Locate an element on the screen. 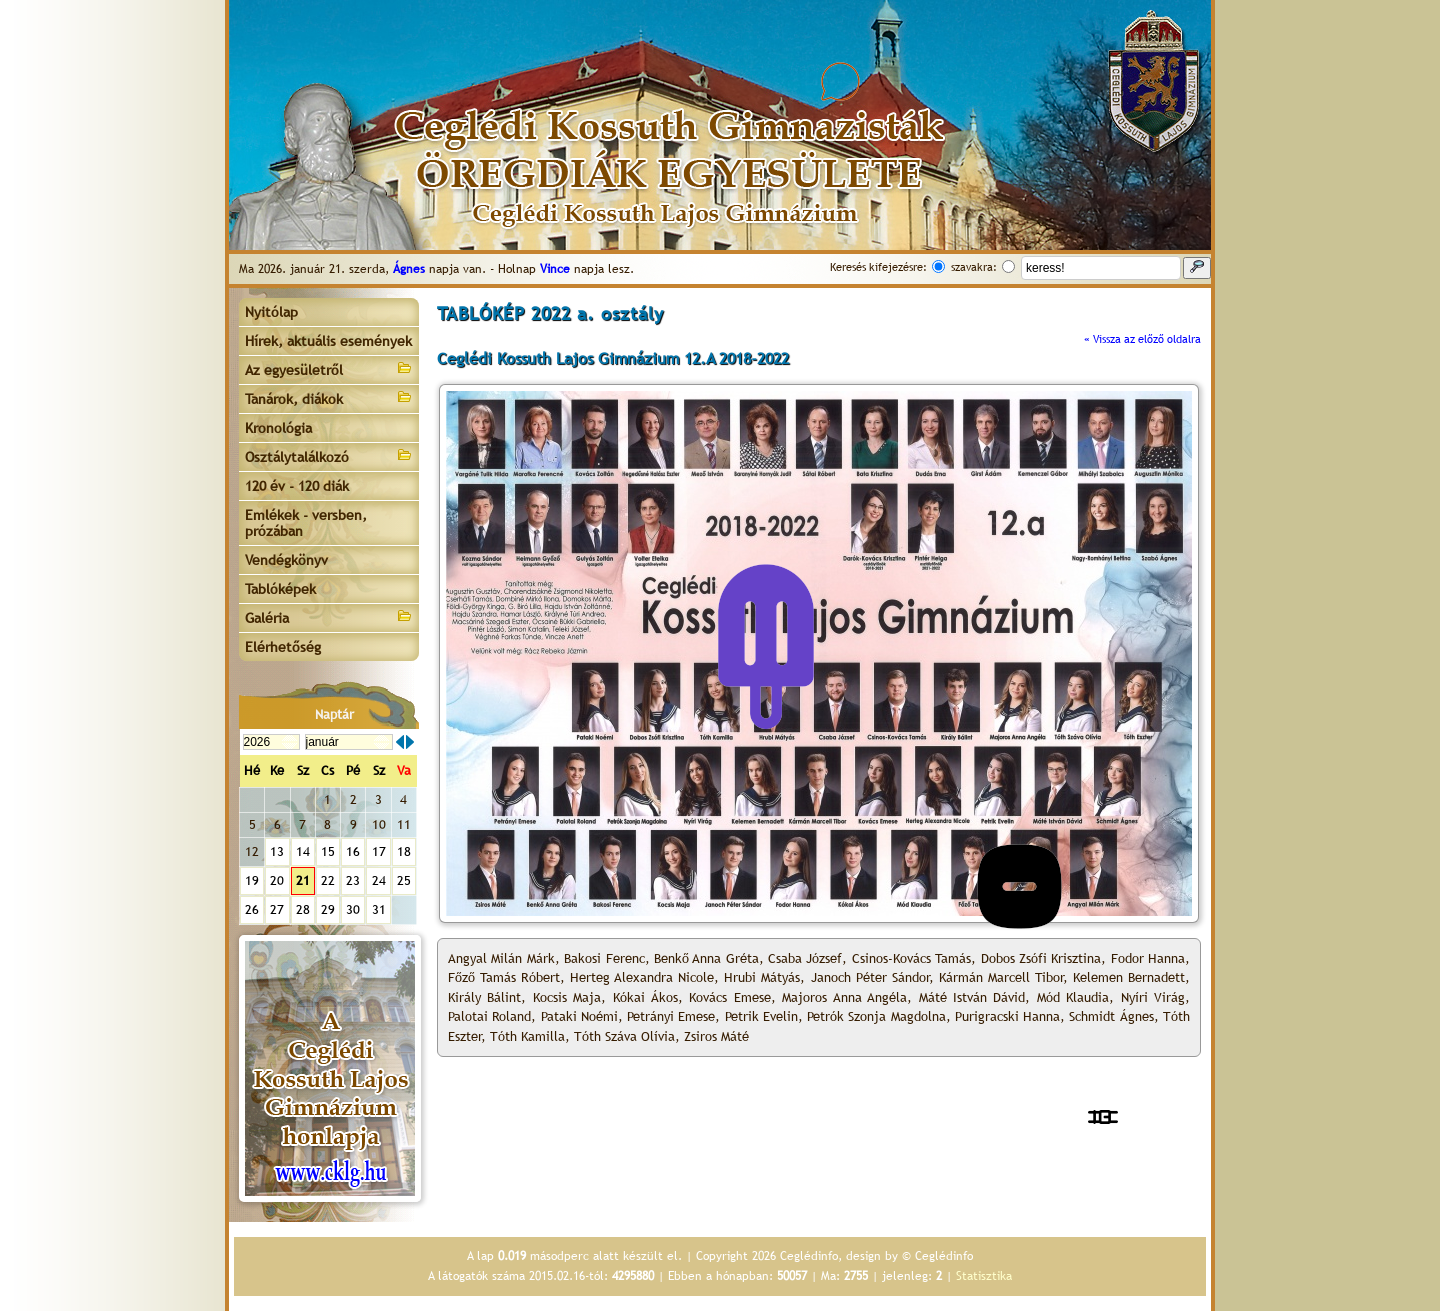 The image size is (1440, 1311). access summer treats or frozen desserts category is located at coordinates (766, 644).